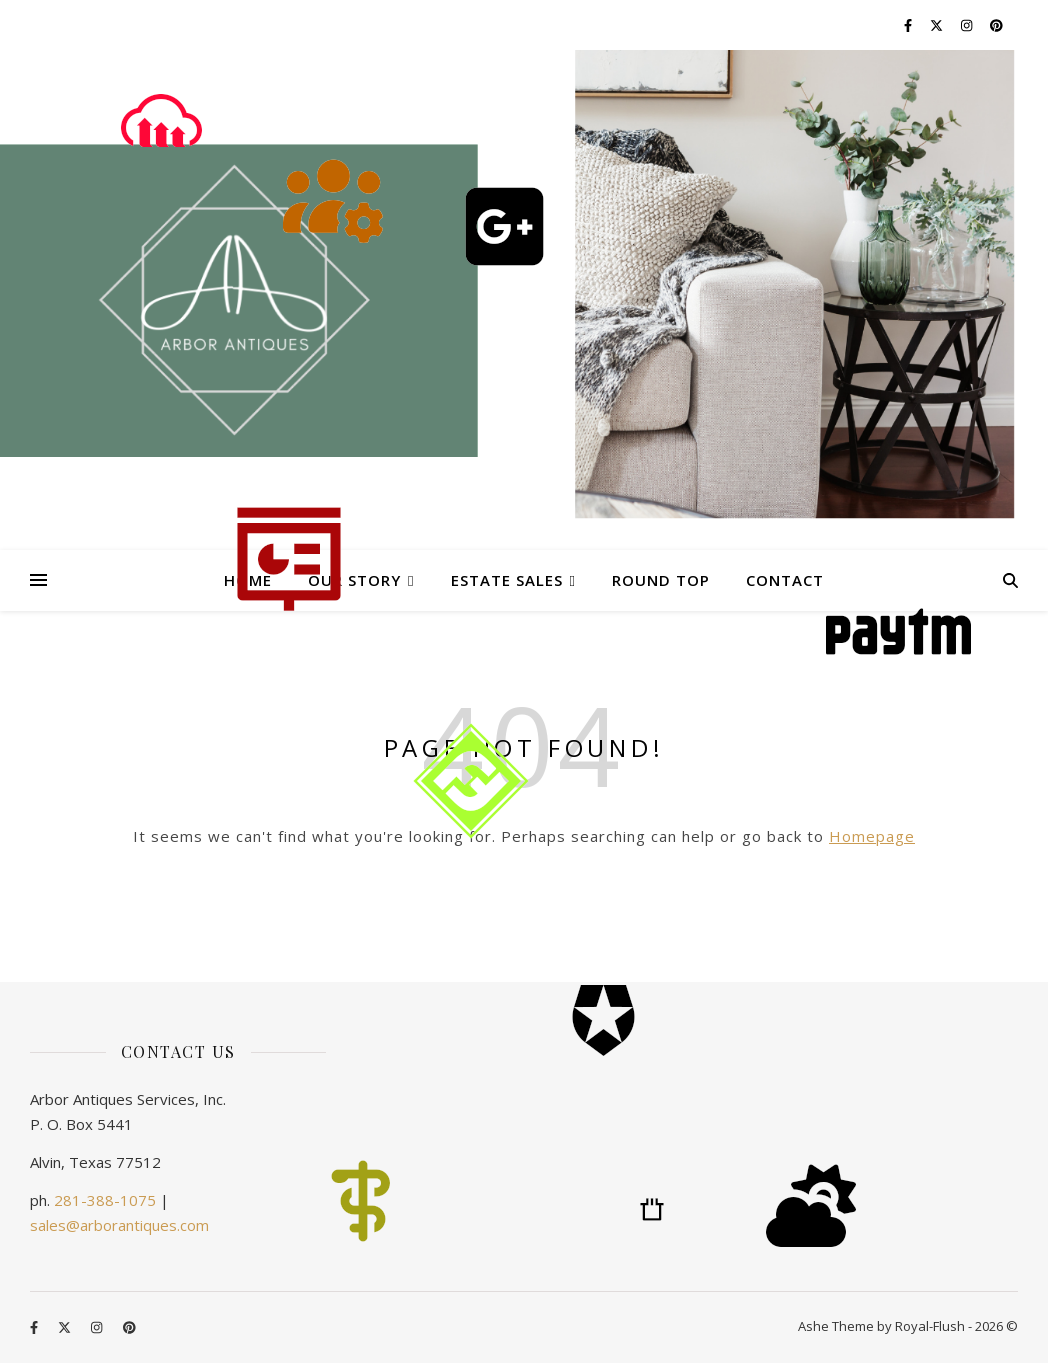 The image size is (1048, 1363). I want to click on open Paytm payment app, so click(898, 631).